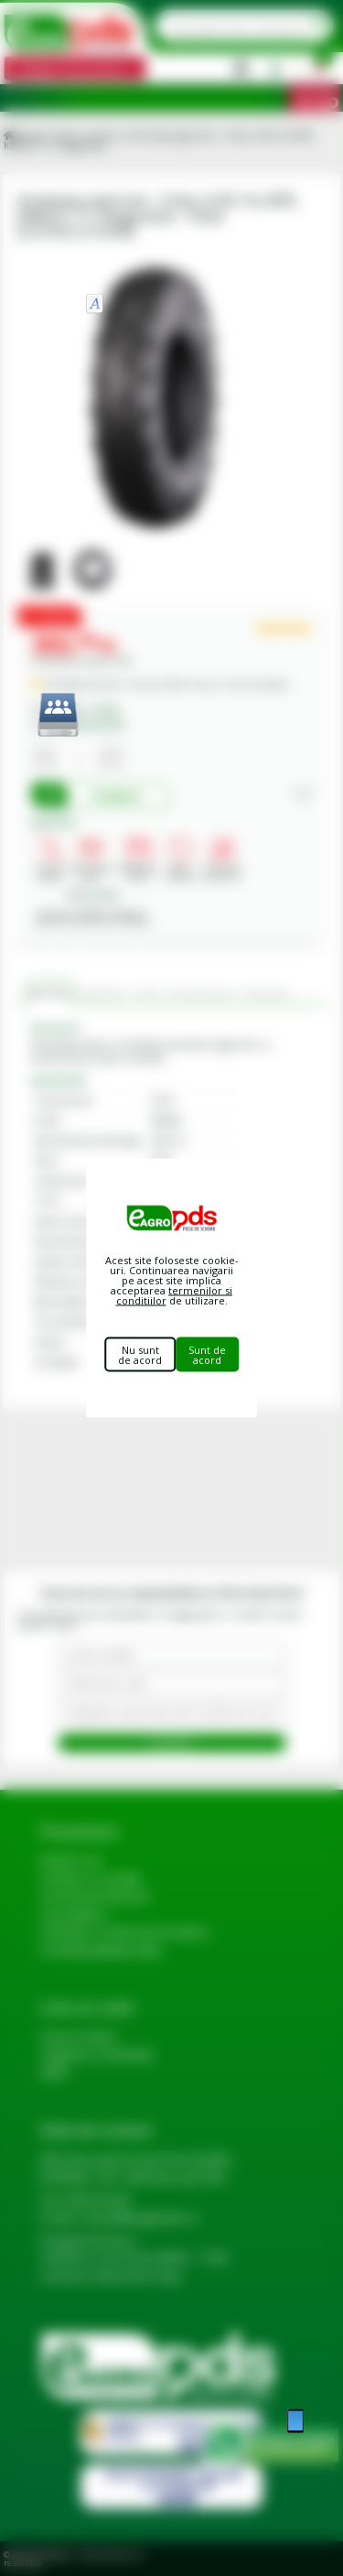 The height and width of the screenshot is (2576, 343). I want to click on view connected iPad mini device, so click(295, 2419).